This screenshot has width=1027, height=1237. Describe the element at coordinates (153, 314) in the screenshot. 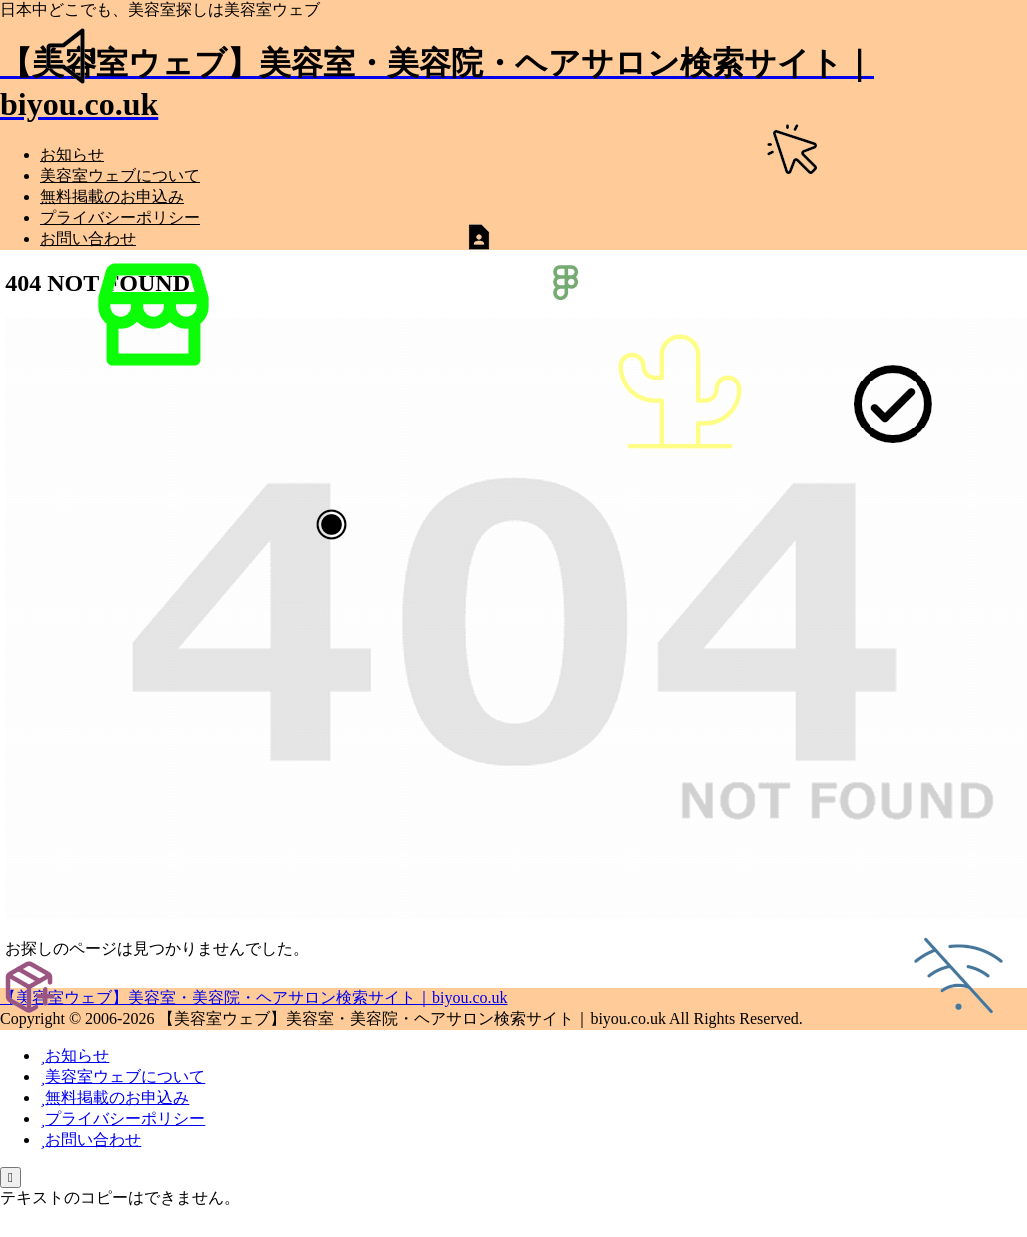

I see `access the online store or marketplace` at that location.